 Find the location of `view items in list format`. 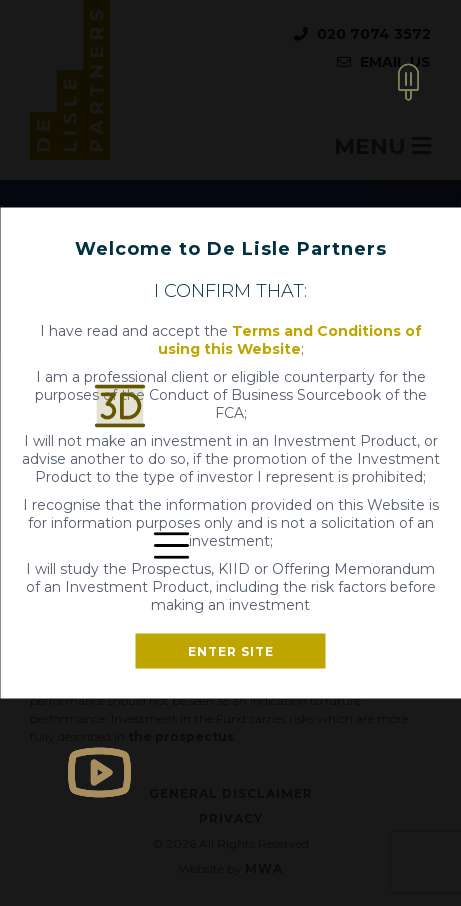

view items in list format is located at coordinates (171, 545).